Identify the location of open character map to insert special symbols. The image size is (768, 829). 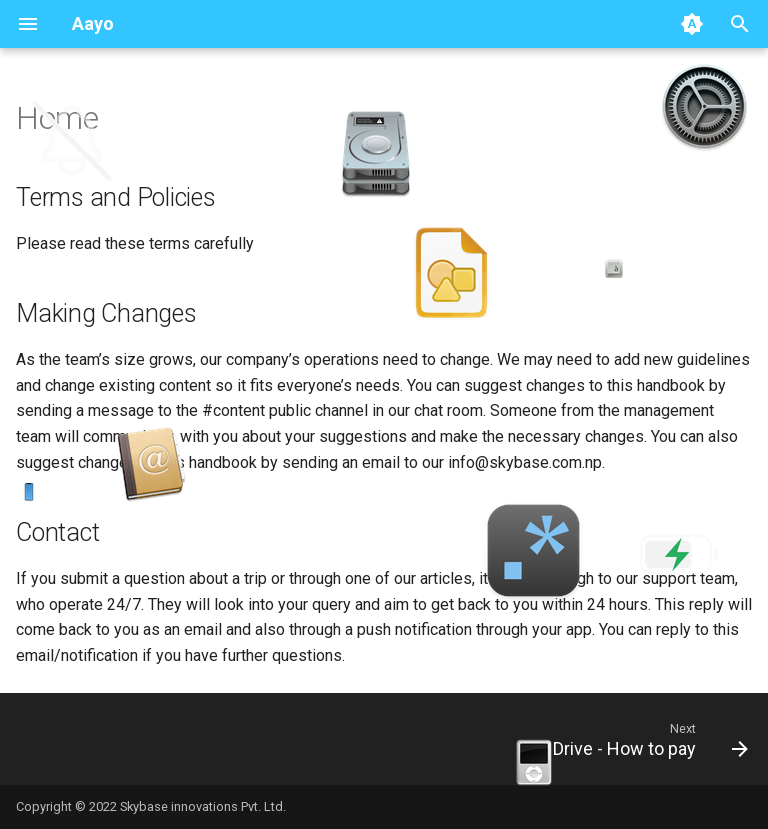
(614, 269).